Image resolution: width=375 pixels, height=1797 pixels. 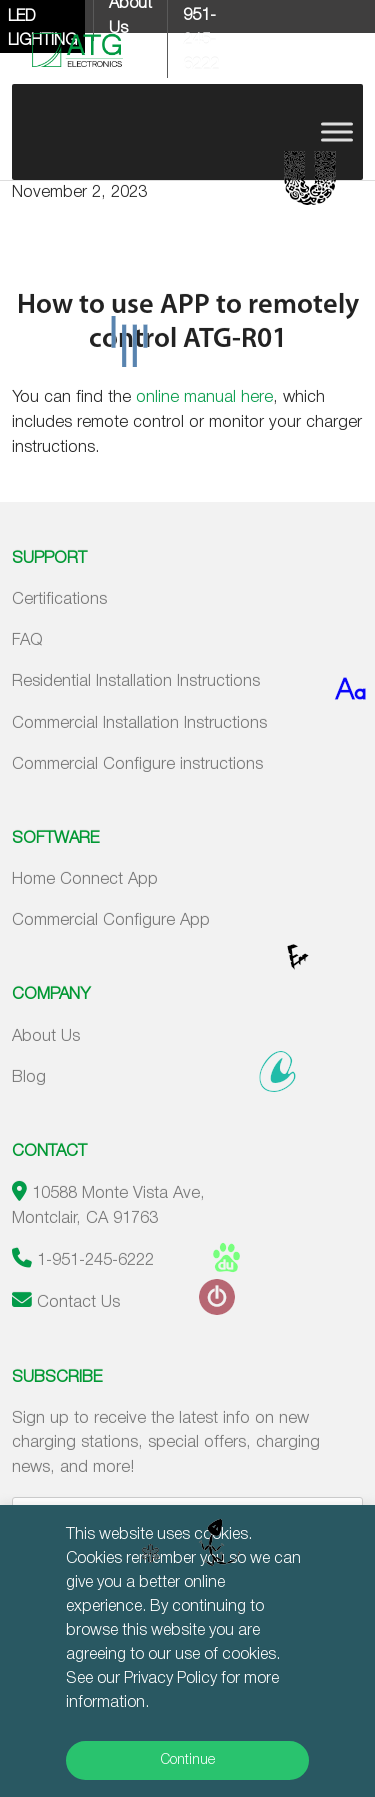 What do you see at coordinates (150, 1553) in the screenshot?
I see `matternet company logo` at bounding box center [150, 1553].